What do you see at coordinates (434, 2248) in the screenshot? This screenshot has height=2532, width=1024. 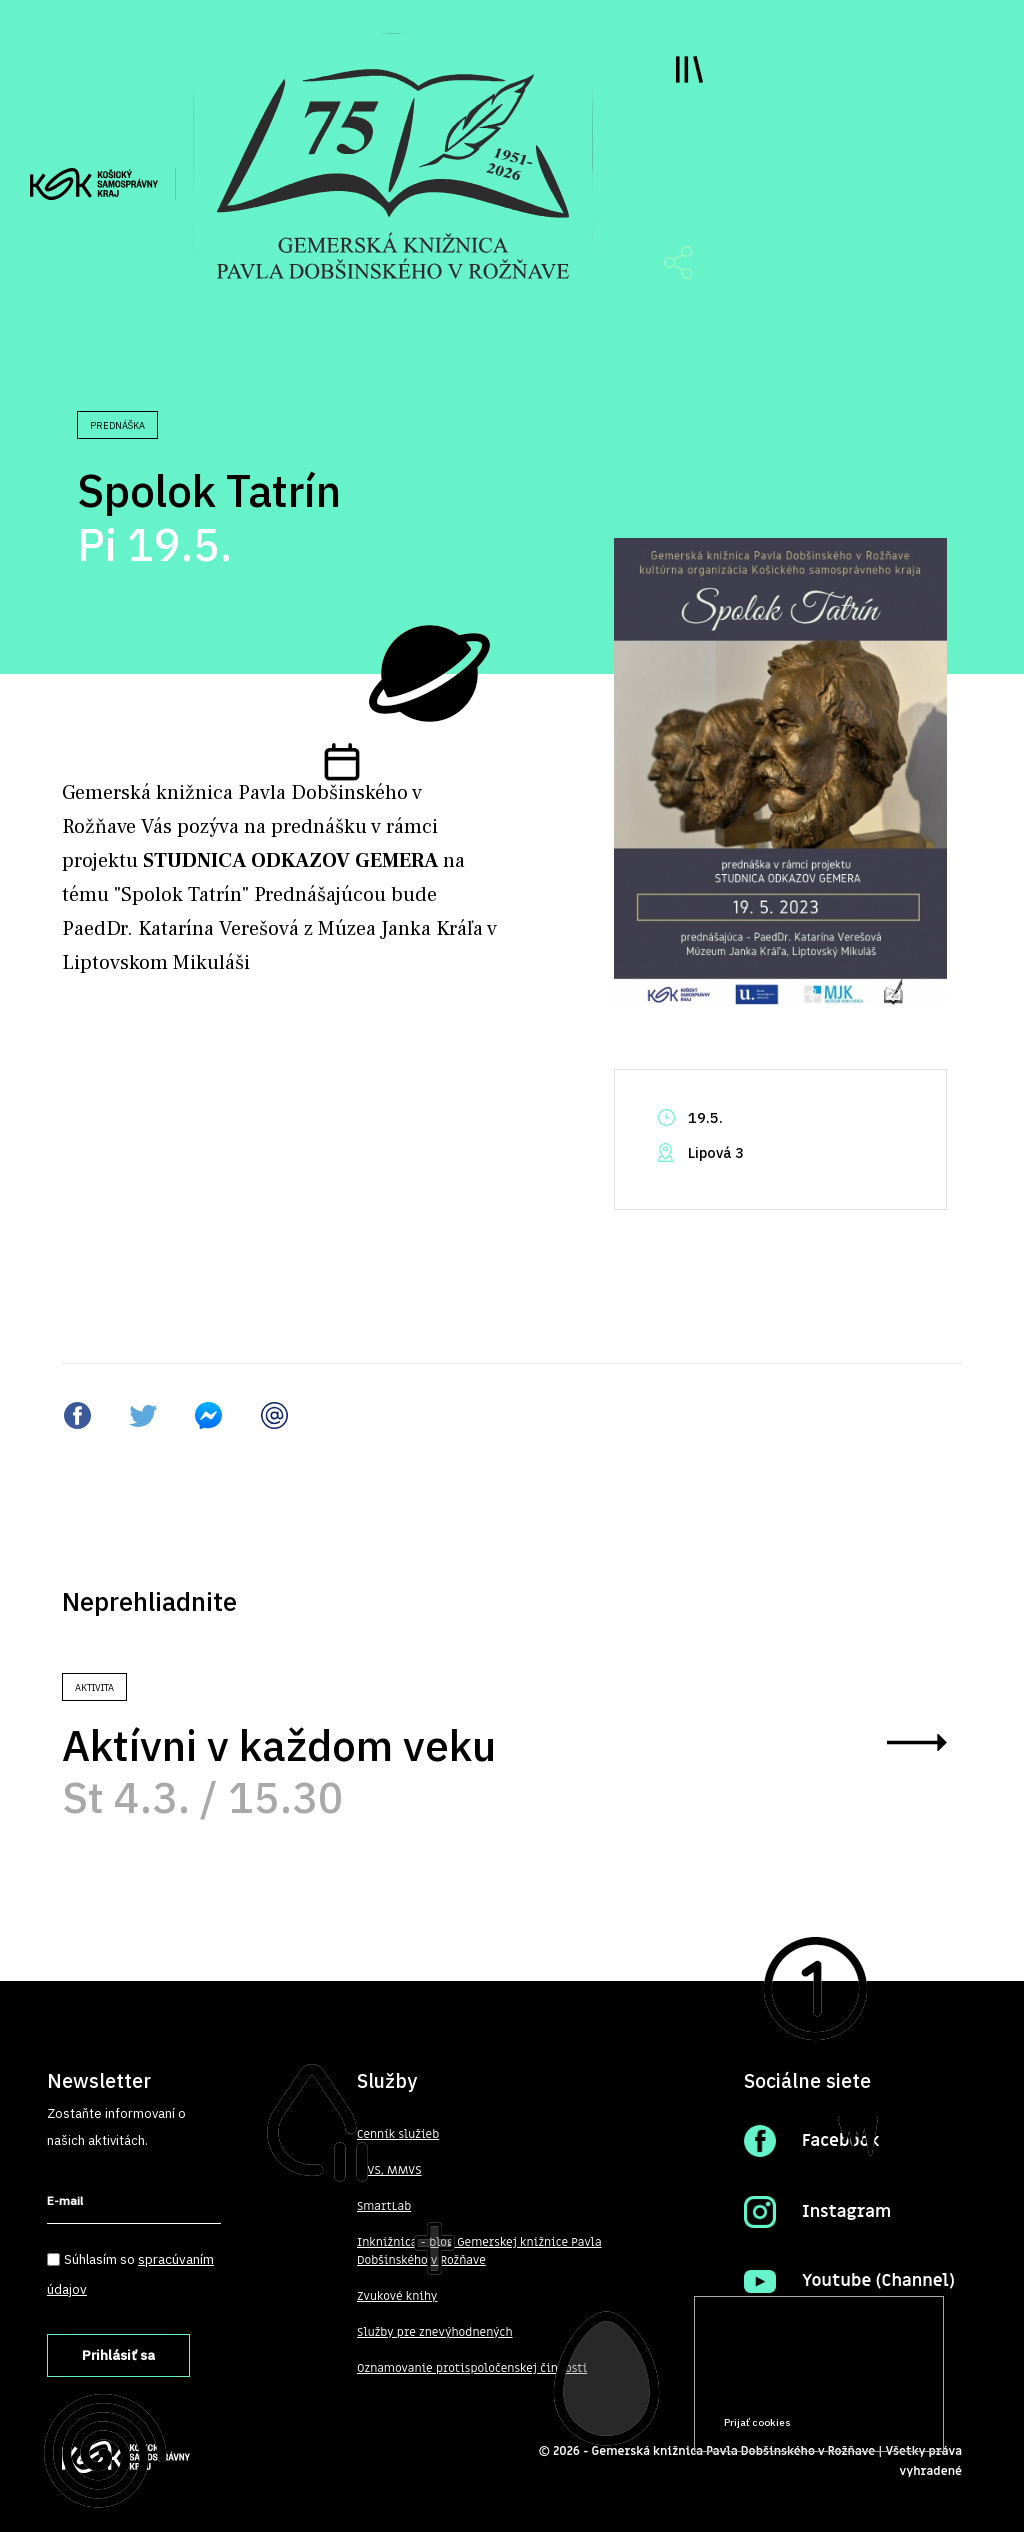 I see `indicates a religious or faith-based feature` at bounding box center [434, 2248].